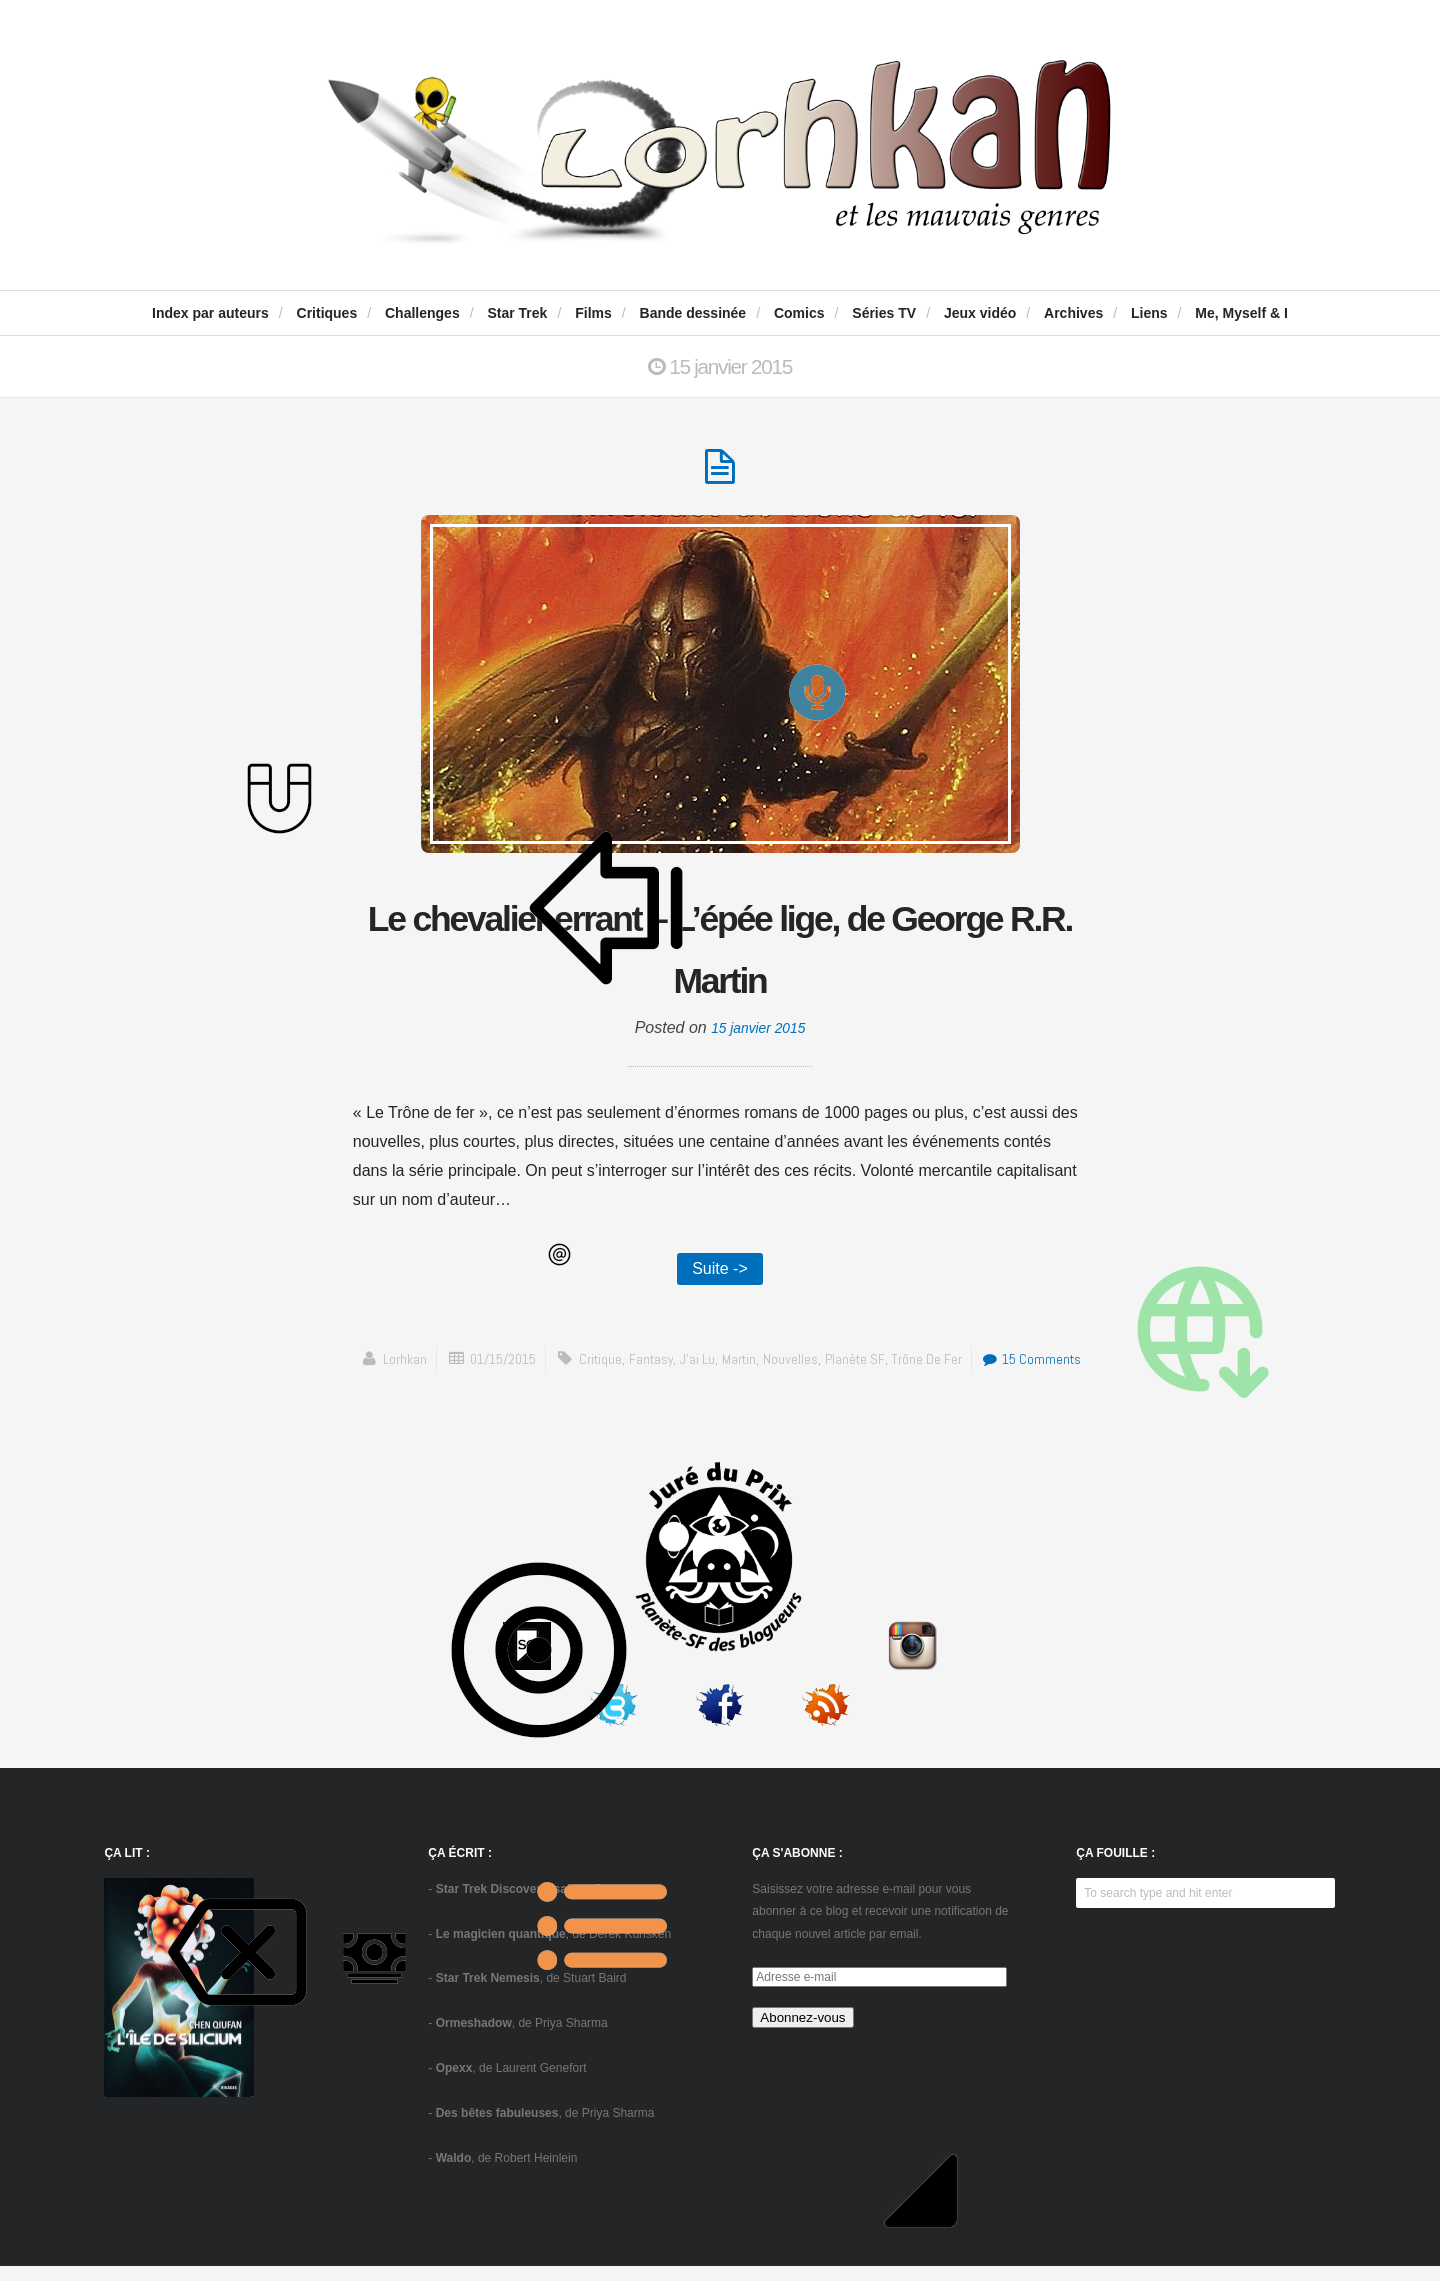 Image resolution: width=1440 pixels, height=2281 pixels. I want to click on delete the last character entered, so click(243, 1952).